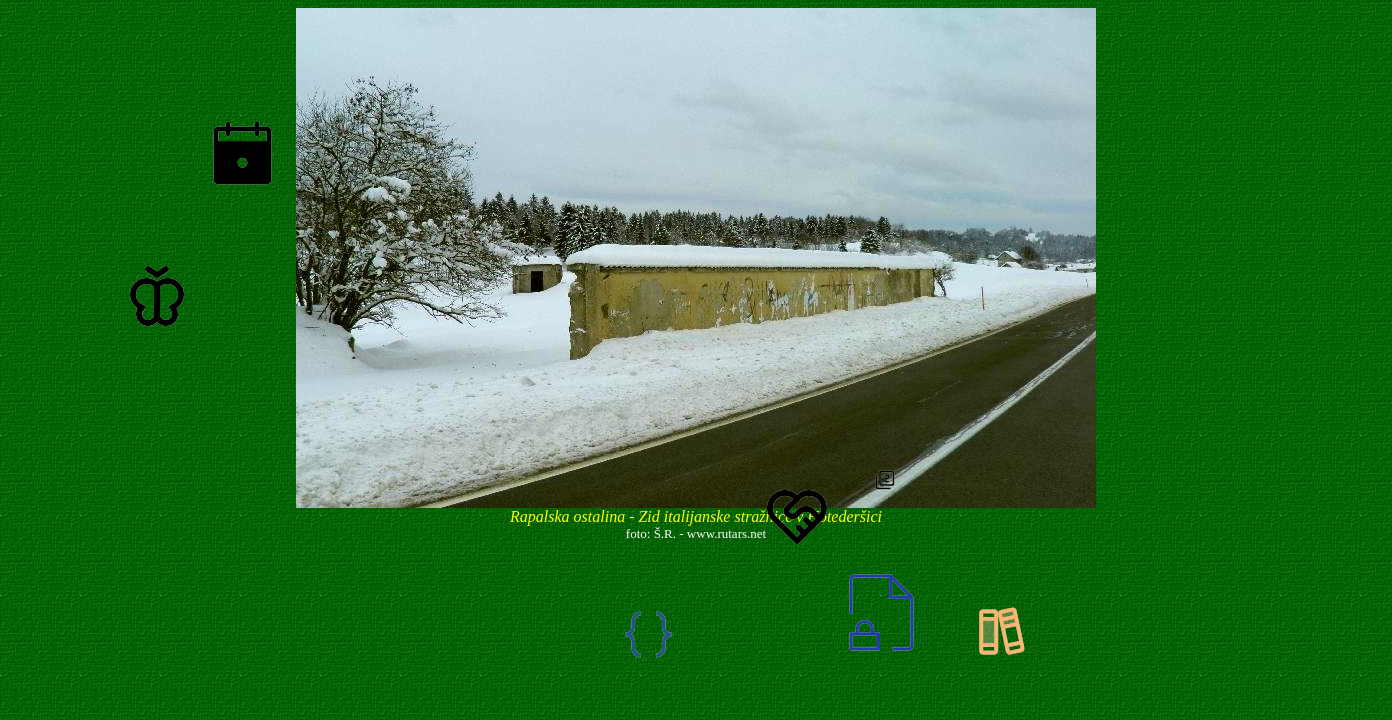  What do you see at coordinates (242, 155) in the screenshot?
I see `calendar event or reminder pending` at bounding box center [242, 155].